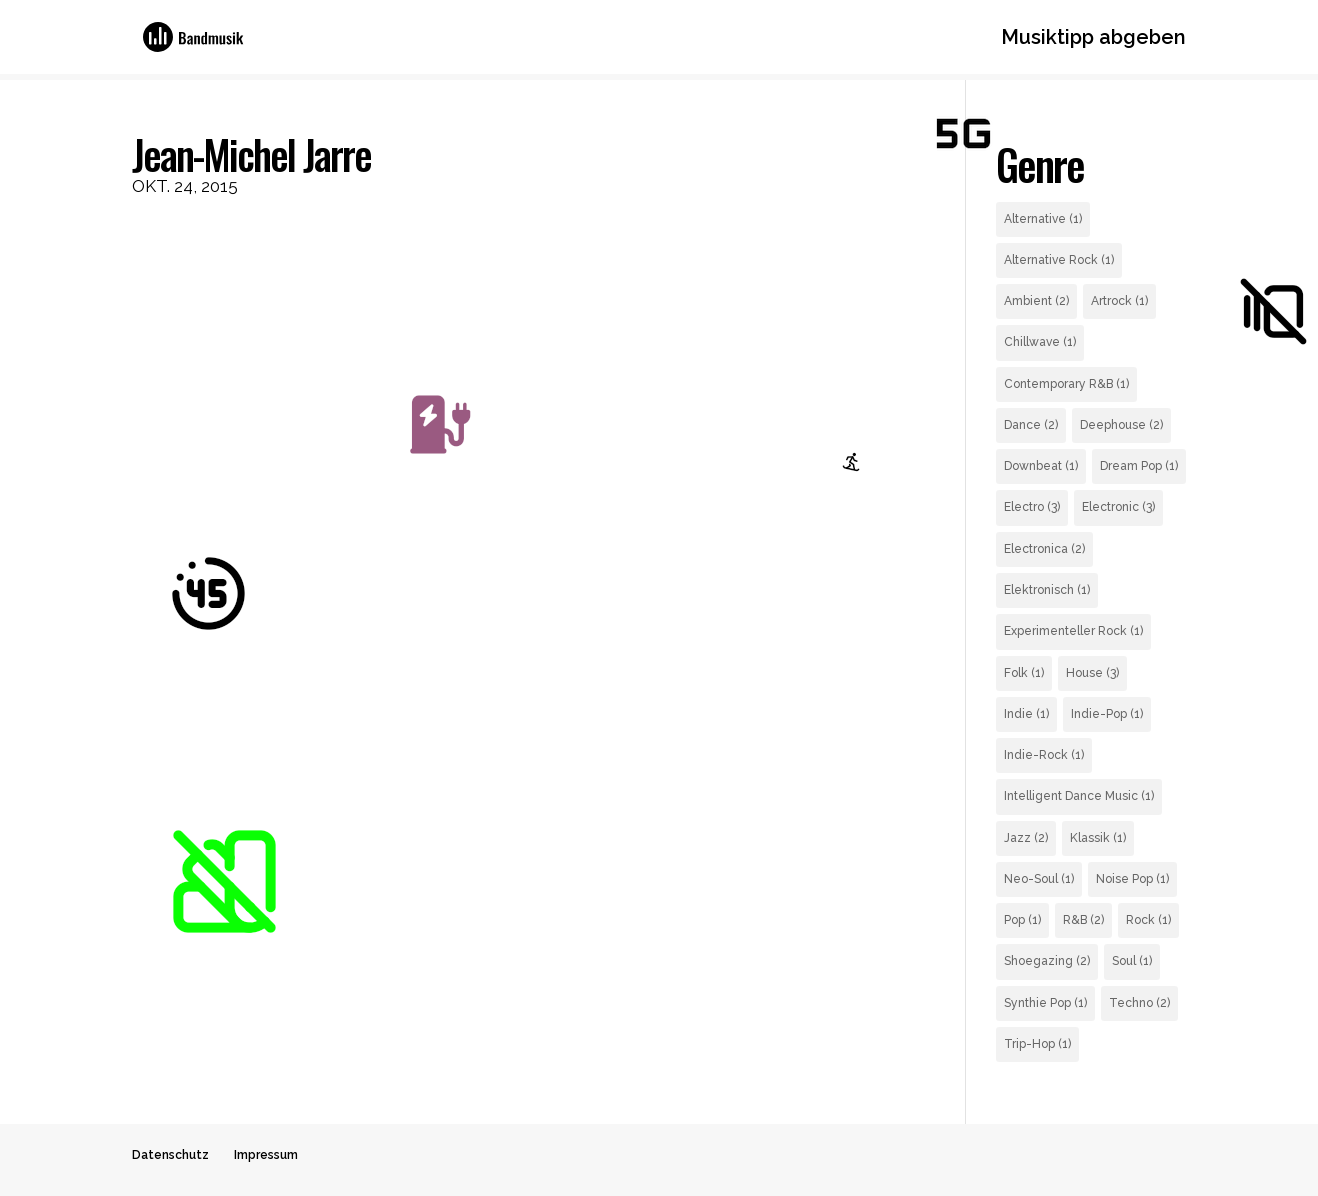  What do you see at coordinates (963, 133) in the screenshot?
I see `indicates 5G network connectivity` at bounding box center [963, 133].